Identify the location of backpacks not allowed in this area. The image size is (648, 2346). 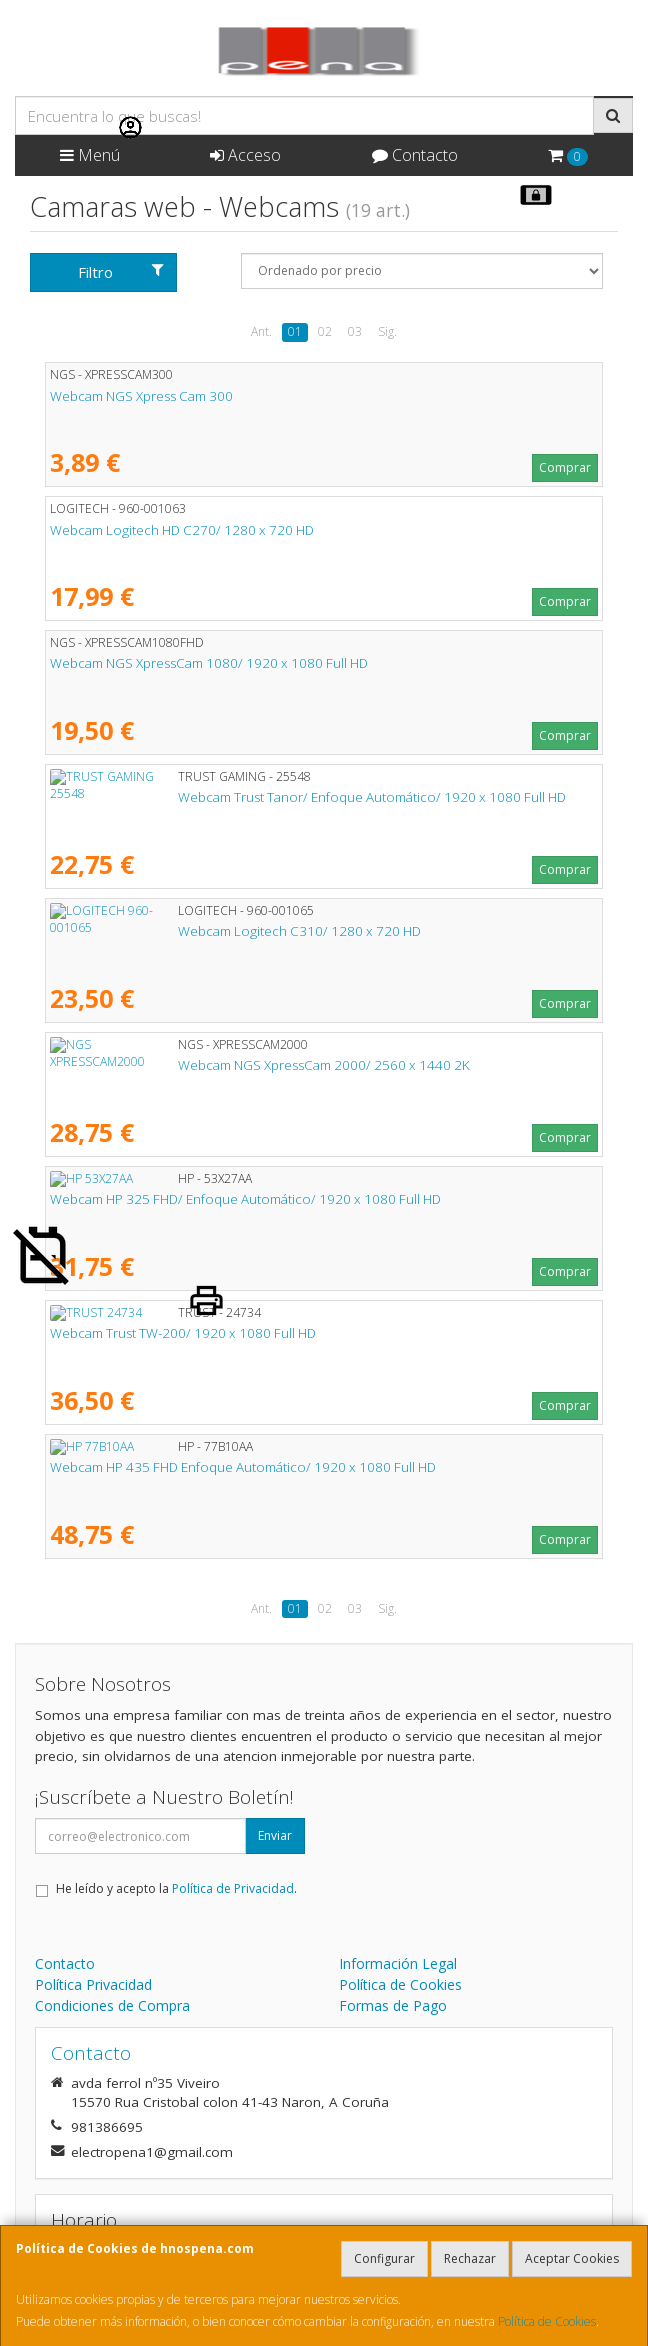
(43, 1255).